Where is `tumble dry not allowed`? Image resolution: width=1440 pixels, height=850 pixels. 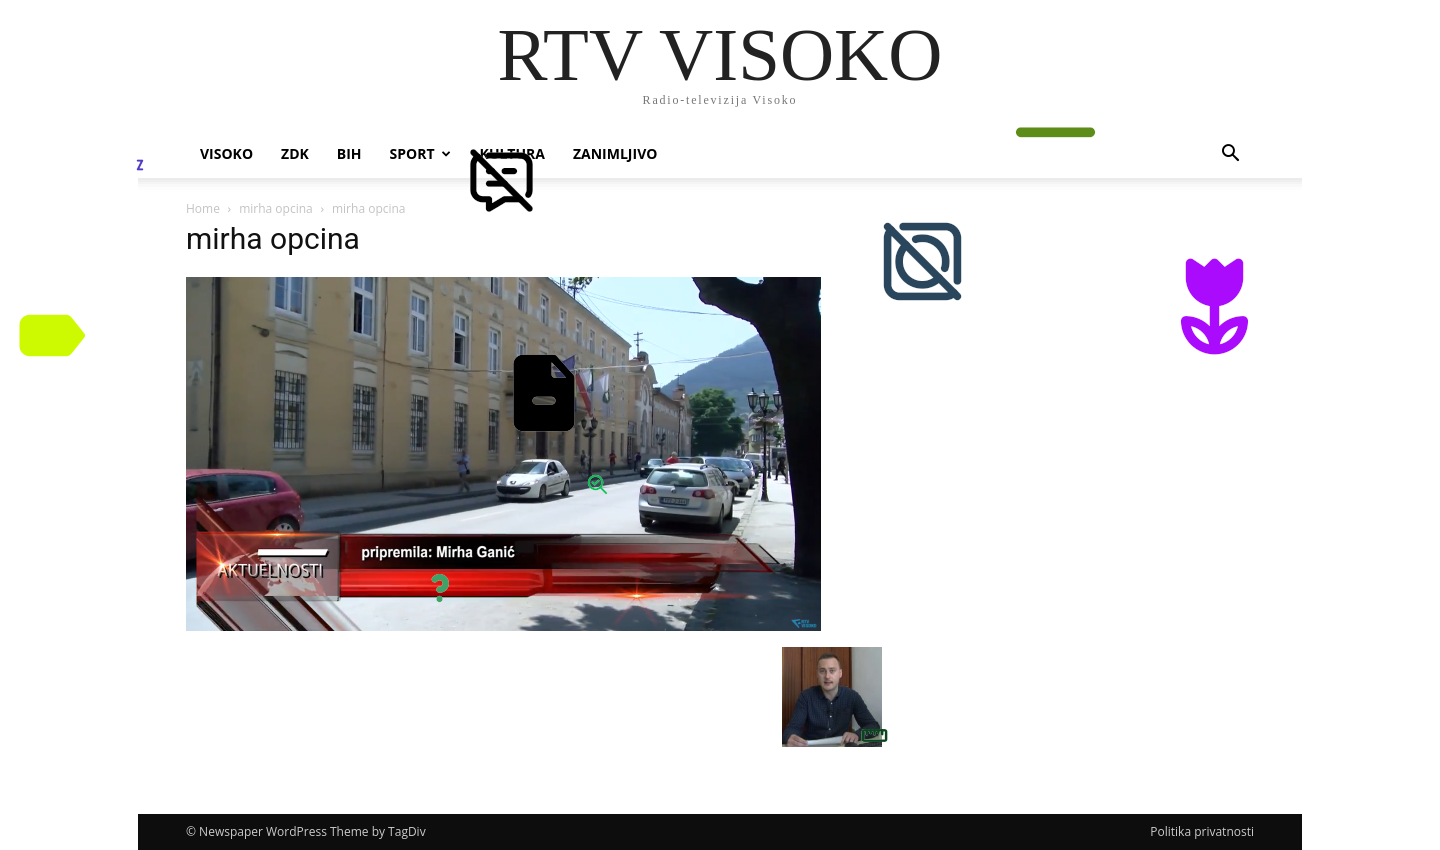
tumble dry not allowed is located at coordinates (922, 261).